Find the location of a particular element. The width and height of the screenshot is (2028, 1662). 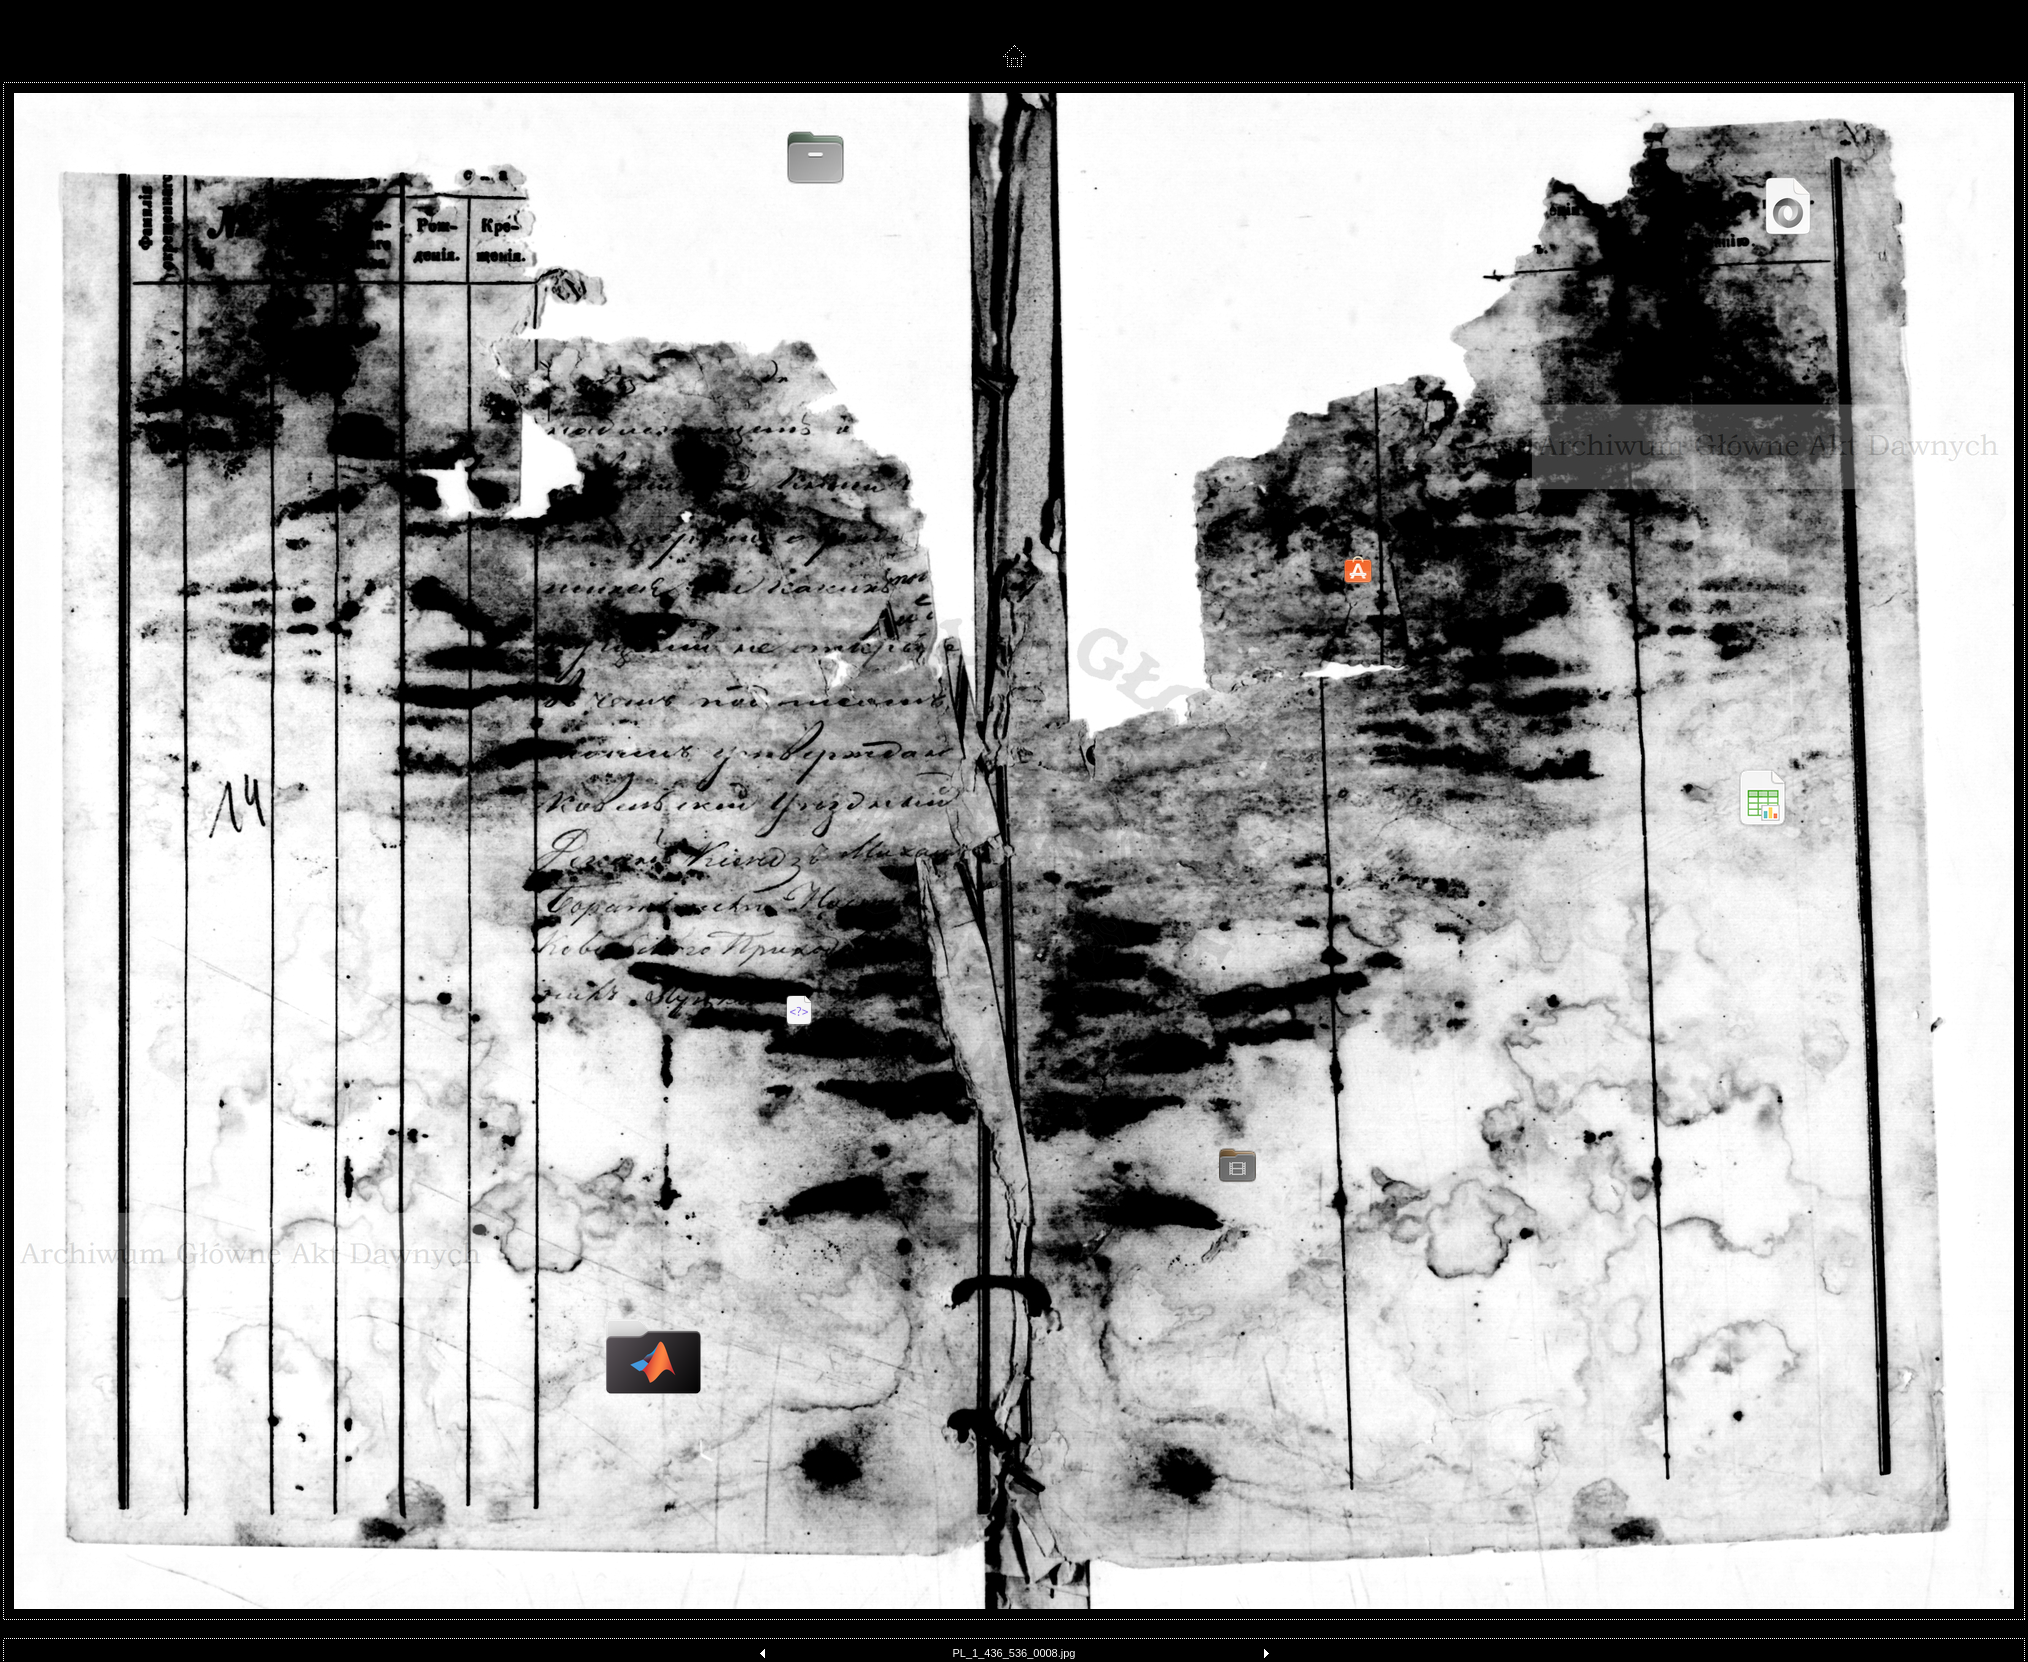

open your videos folder is located at coordinates (1237, 1164).